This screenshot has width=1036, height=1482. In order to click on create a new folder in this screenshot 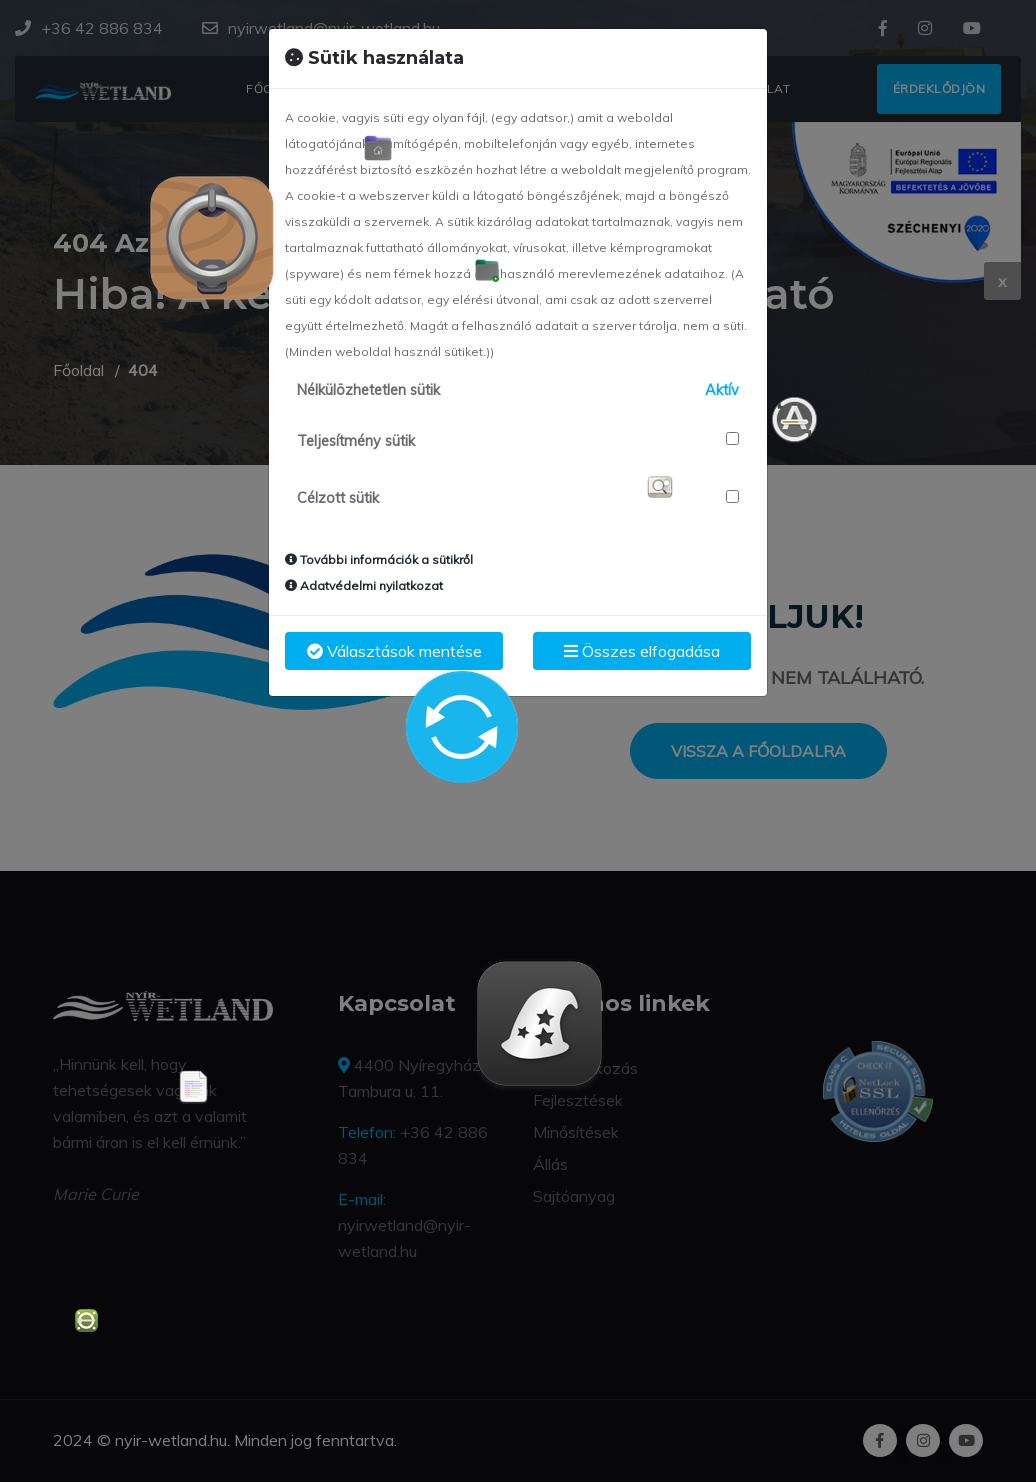, I will do `click(487, 270)`.